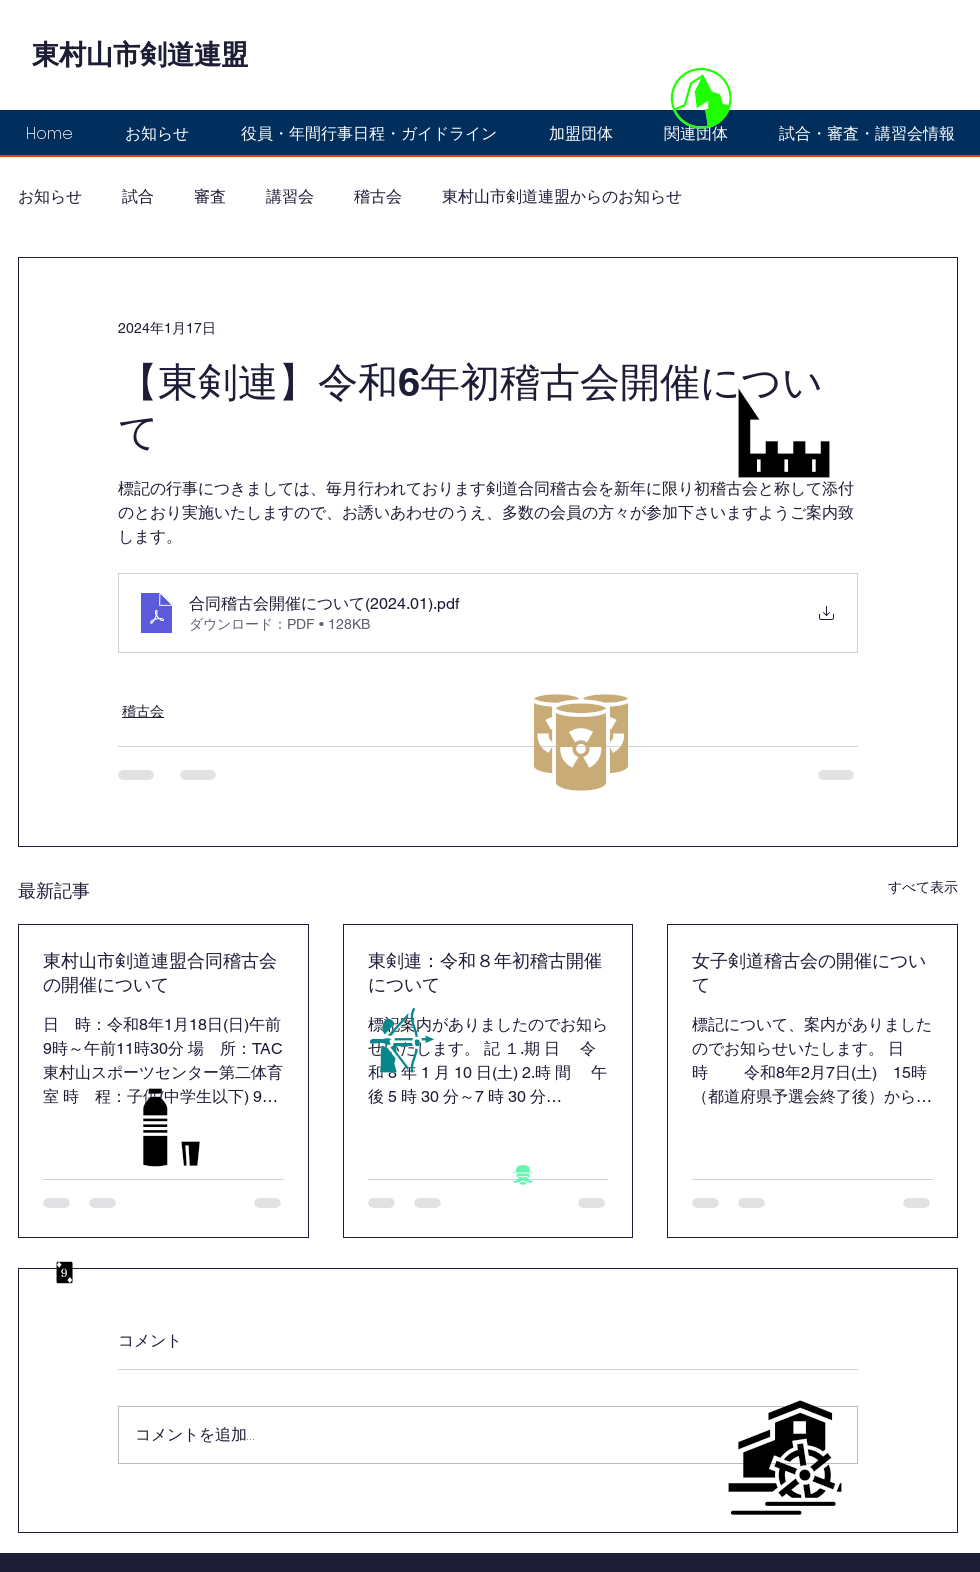 This screenshot has height=1572, width=980. I want to click on nine of diamonds playing card, so click(64, 1272).